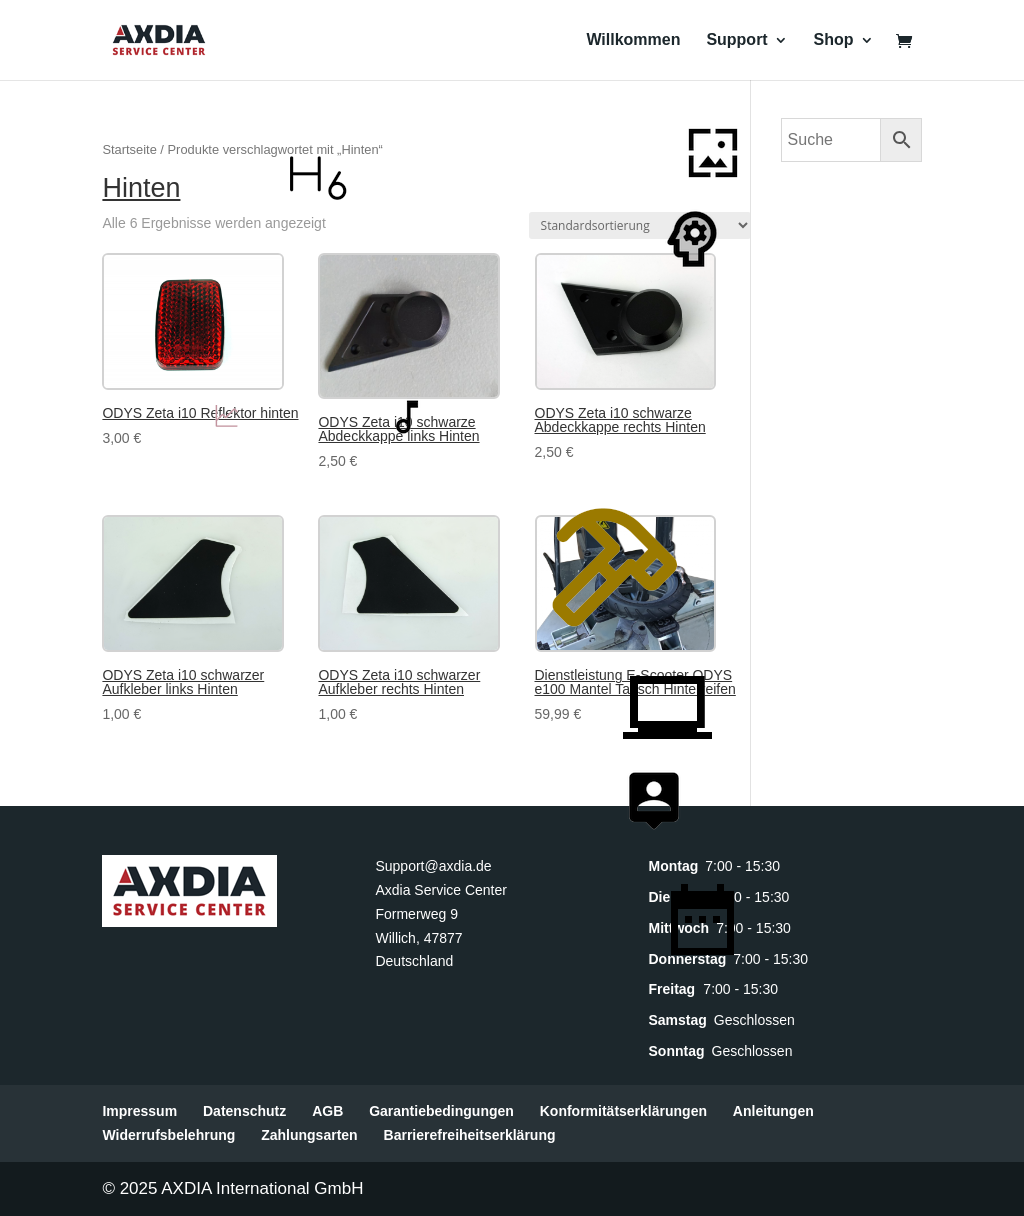  What do you see at coordinates (702, 919) in the screenshot?
I see `select a date range` at bounding box center [702, 919].